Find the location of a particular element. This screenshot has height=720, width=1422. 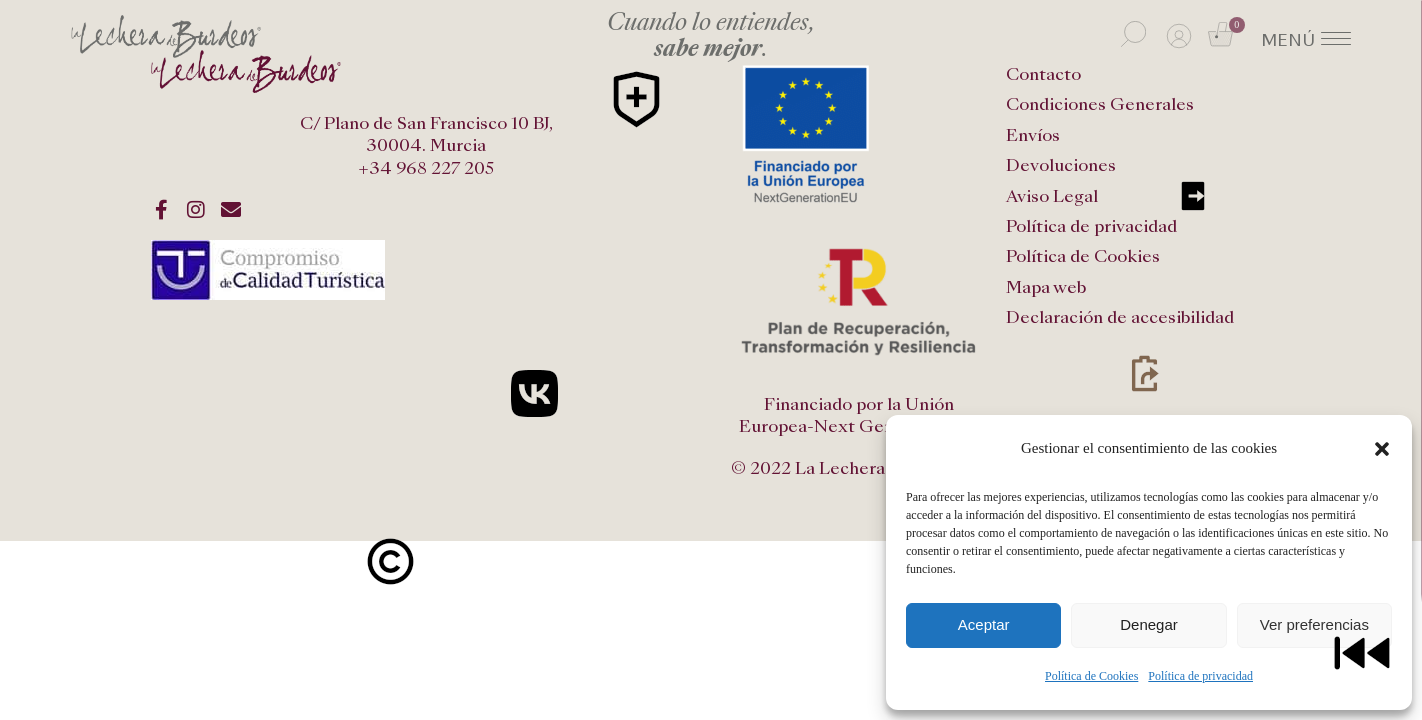

skip to the beginning of the track is located at coordinates (1362, 653).